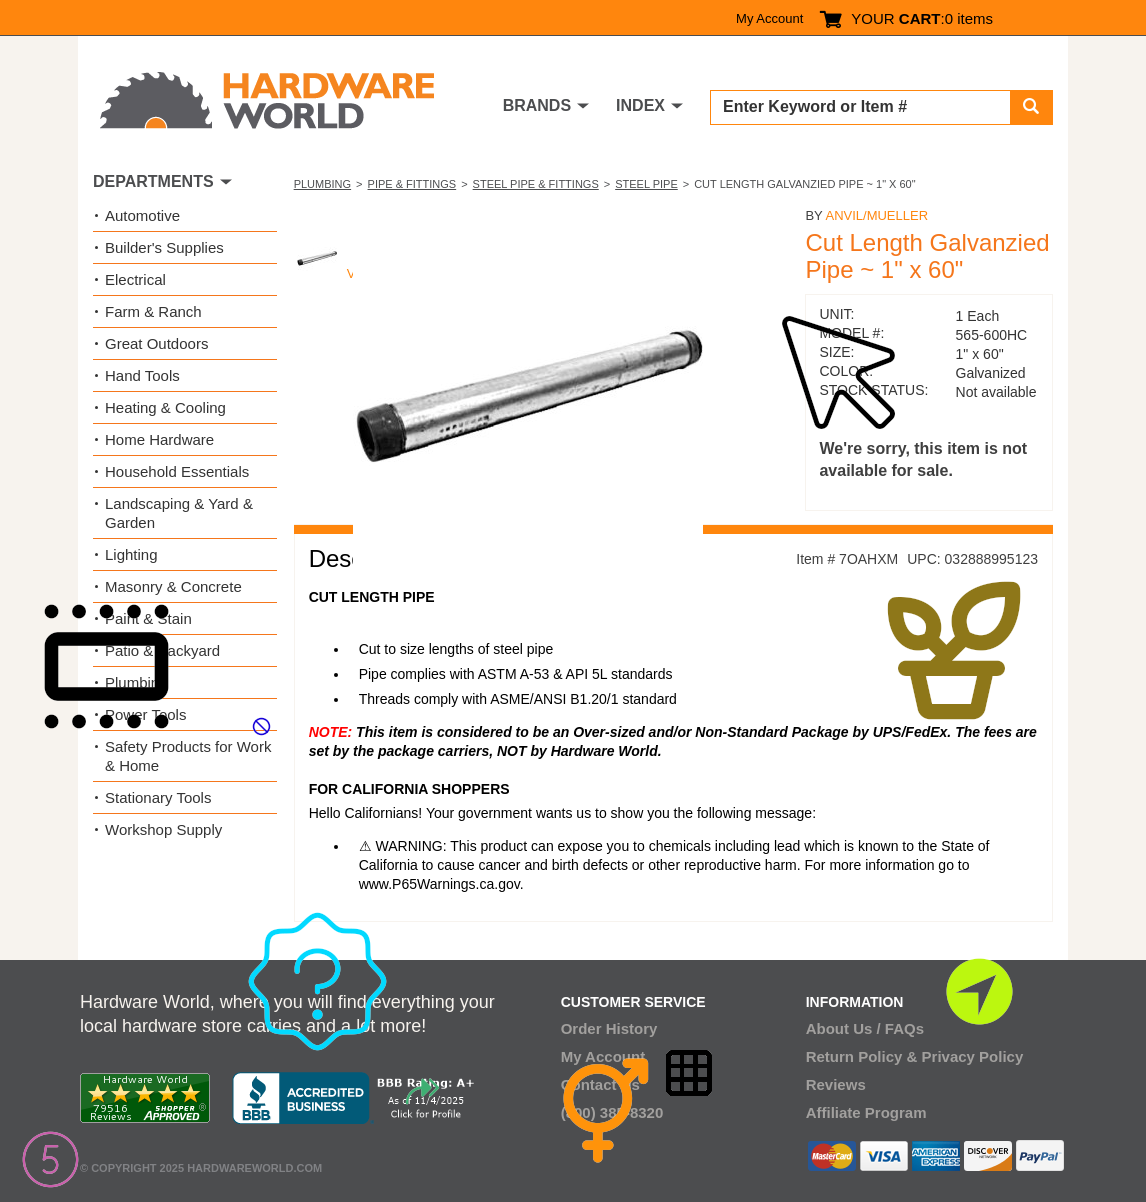 Image resolution: width=1146 pixels, height=1202 pixels. I want to click on access help or FAQ section, so click(317, 981).